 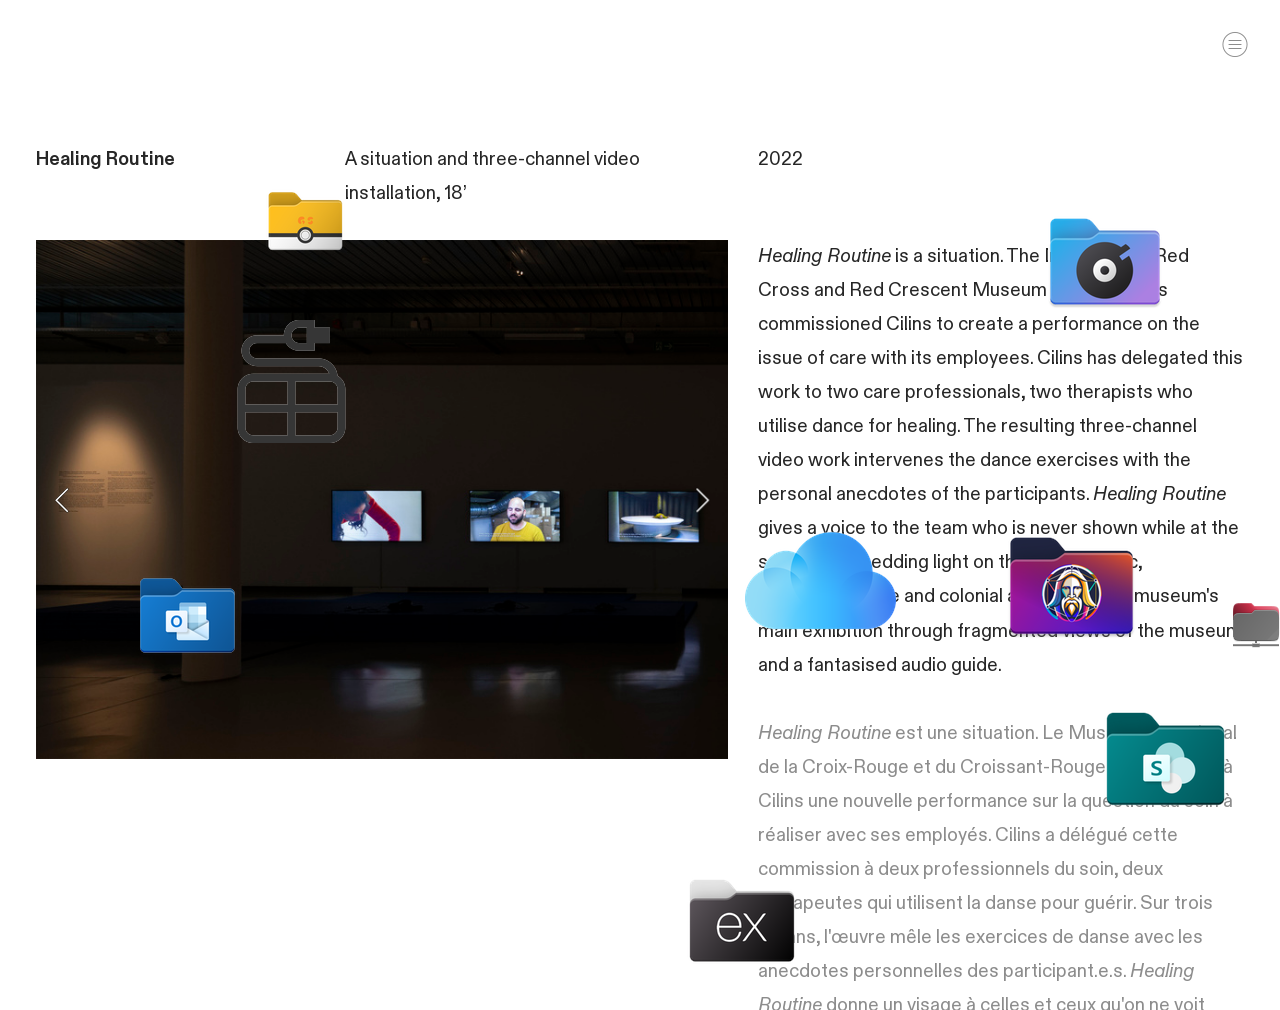 What do you see at coordinates (291, 381) in the screenshot?
I see `connect to a USB hub device` at bounding box center [291, 381].